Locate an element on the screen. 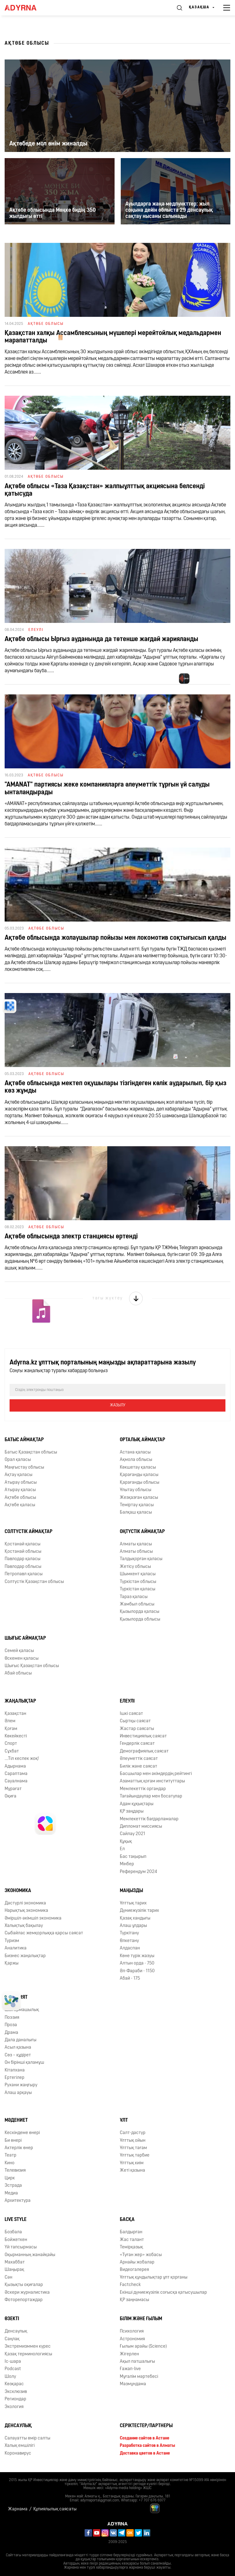 Image resolution: width=235 pixels, height=2576 pixels. open barrier app for keyboard and mouse sharing is located at coordinates (11, 2001).